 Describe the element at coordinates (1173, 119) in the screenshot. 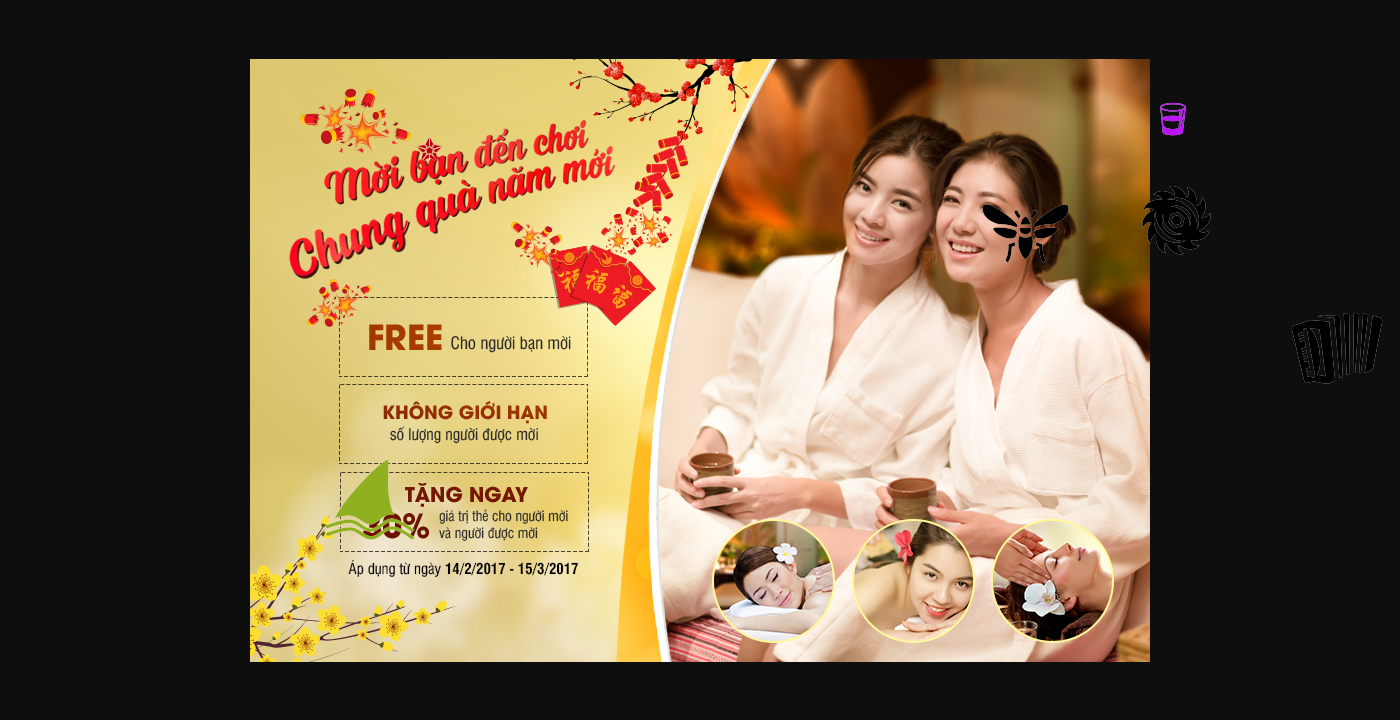

I see `indicates a shot glass or alcoholic beverage item` at that location.